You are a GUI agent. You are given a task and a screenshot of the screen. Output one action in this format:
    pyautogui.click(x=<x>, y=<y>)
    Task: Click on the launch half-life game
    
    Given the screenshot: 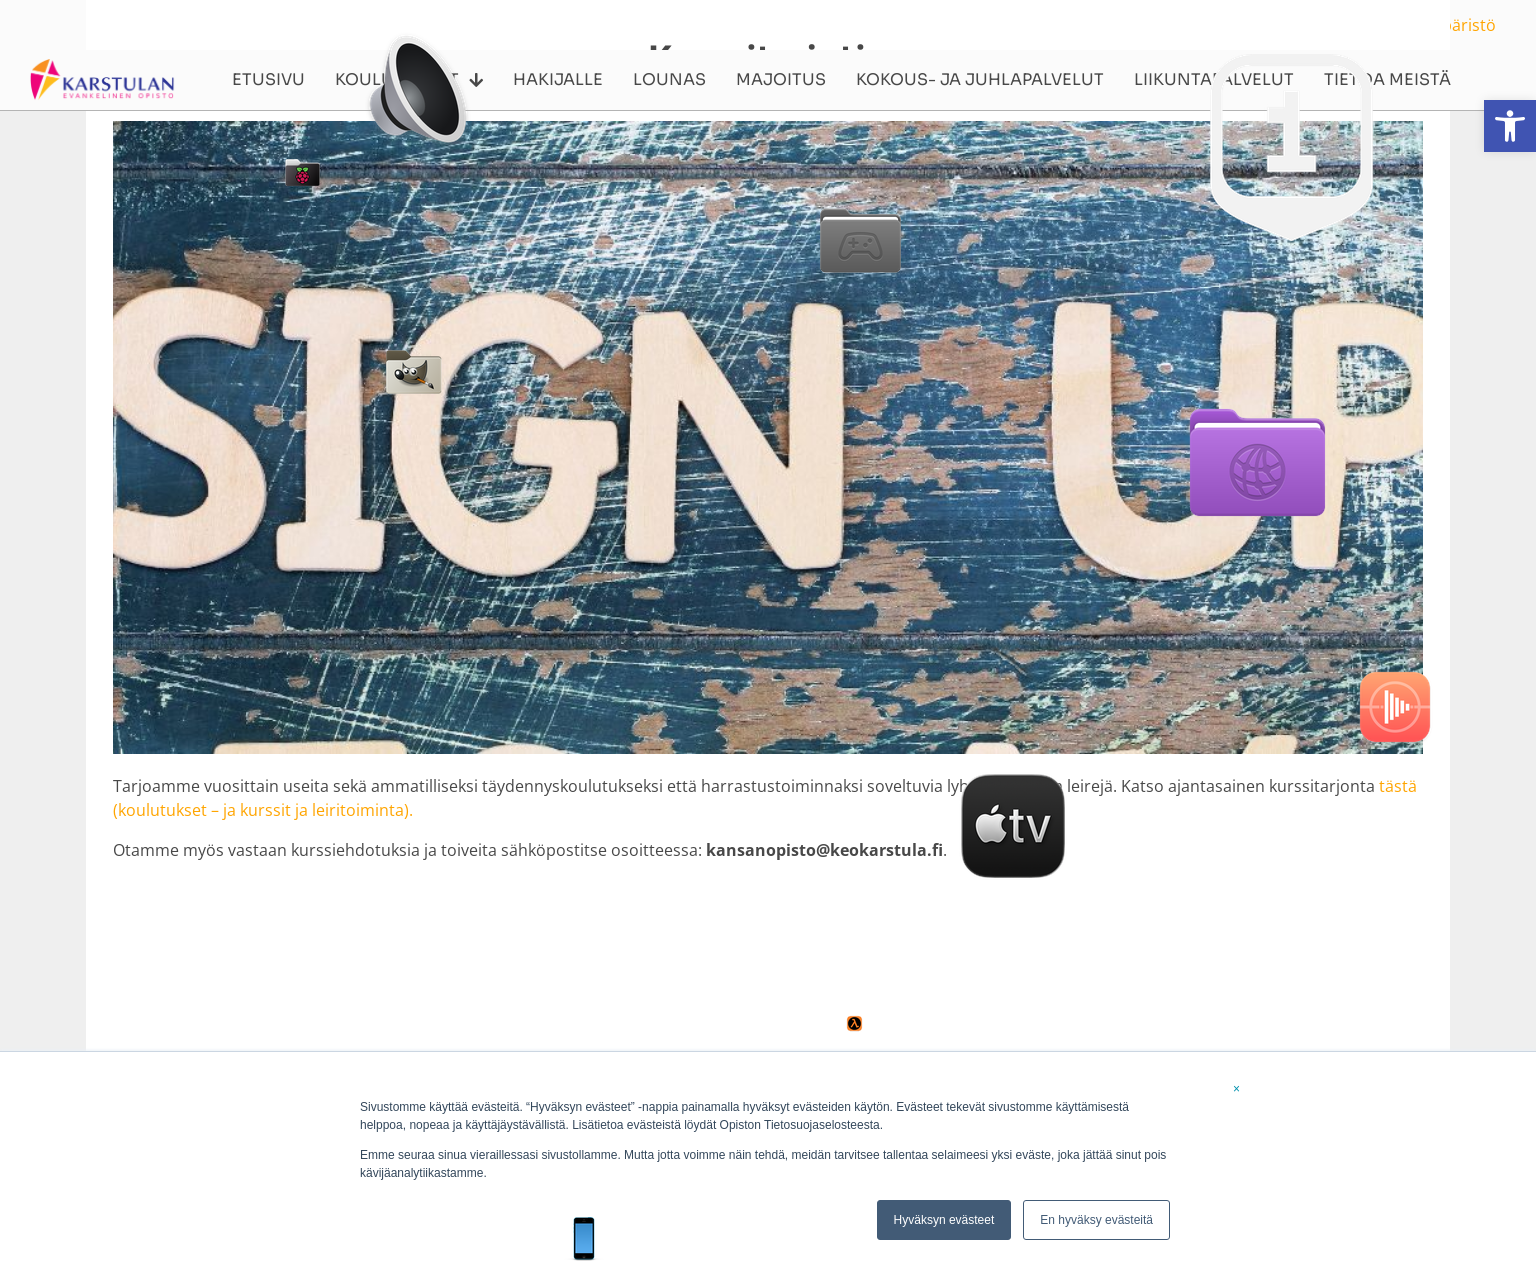 What is the action you would take?
    pyautogui.click(x=854, y=1023)
    